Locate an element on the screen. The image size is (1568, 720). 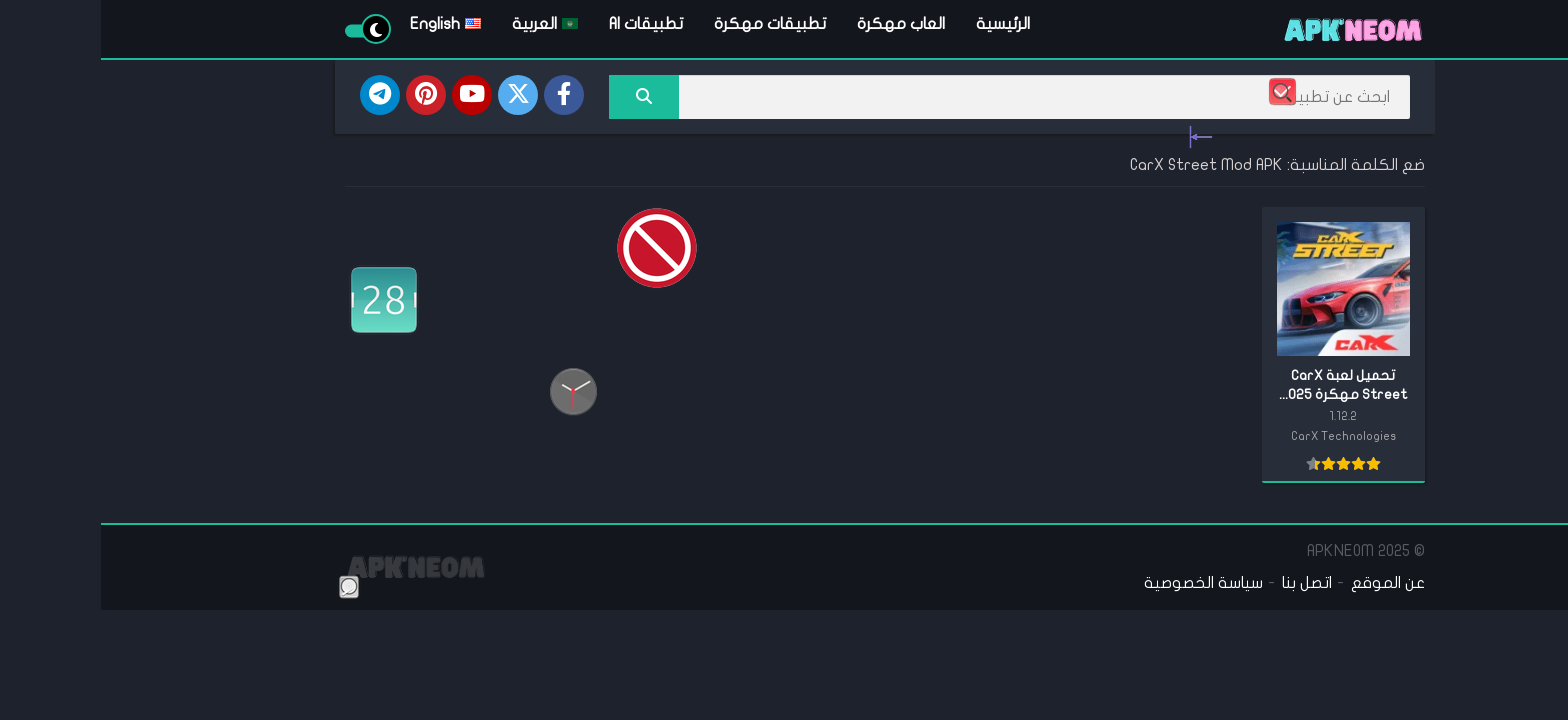
open the clocks application is located at coordinates (573, 391).